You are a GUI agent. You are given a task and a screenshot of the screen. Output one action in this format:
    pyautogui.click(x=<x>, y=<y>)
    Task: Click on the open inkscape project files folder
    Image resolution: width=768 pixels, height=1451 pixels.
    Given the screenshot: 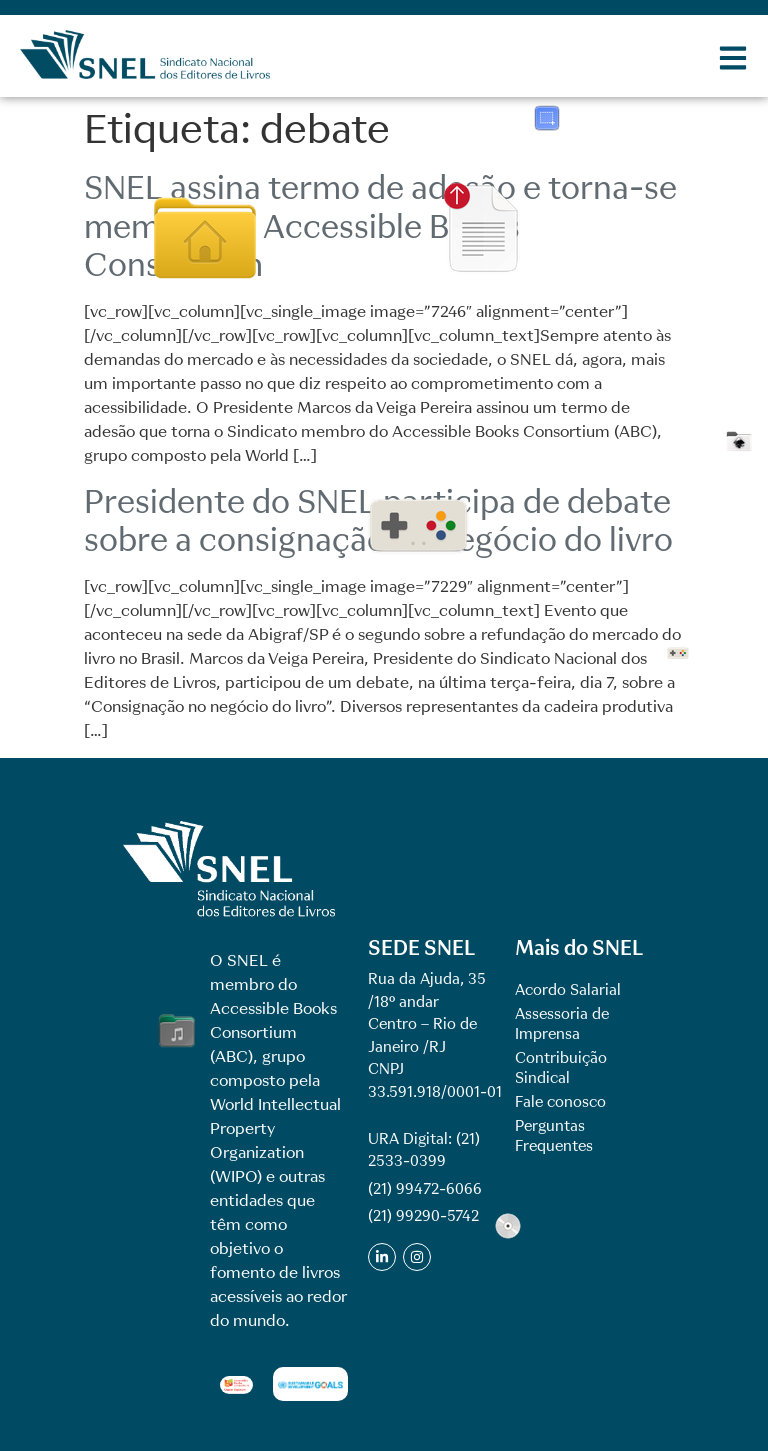 What is the action you would take?
    pyautogui.click(x=739, y=442)
    